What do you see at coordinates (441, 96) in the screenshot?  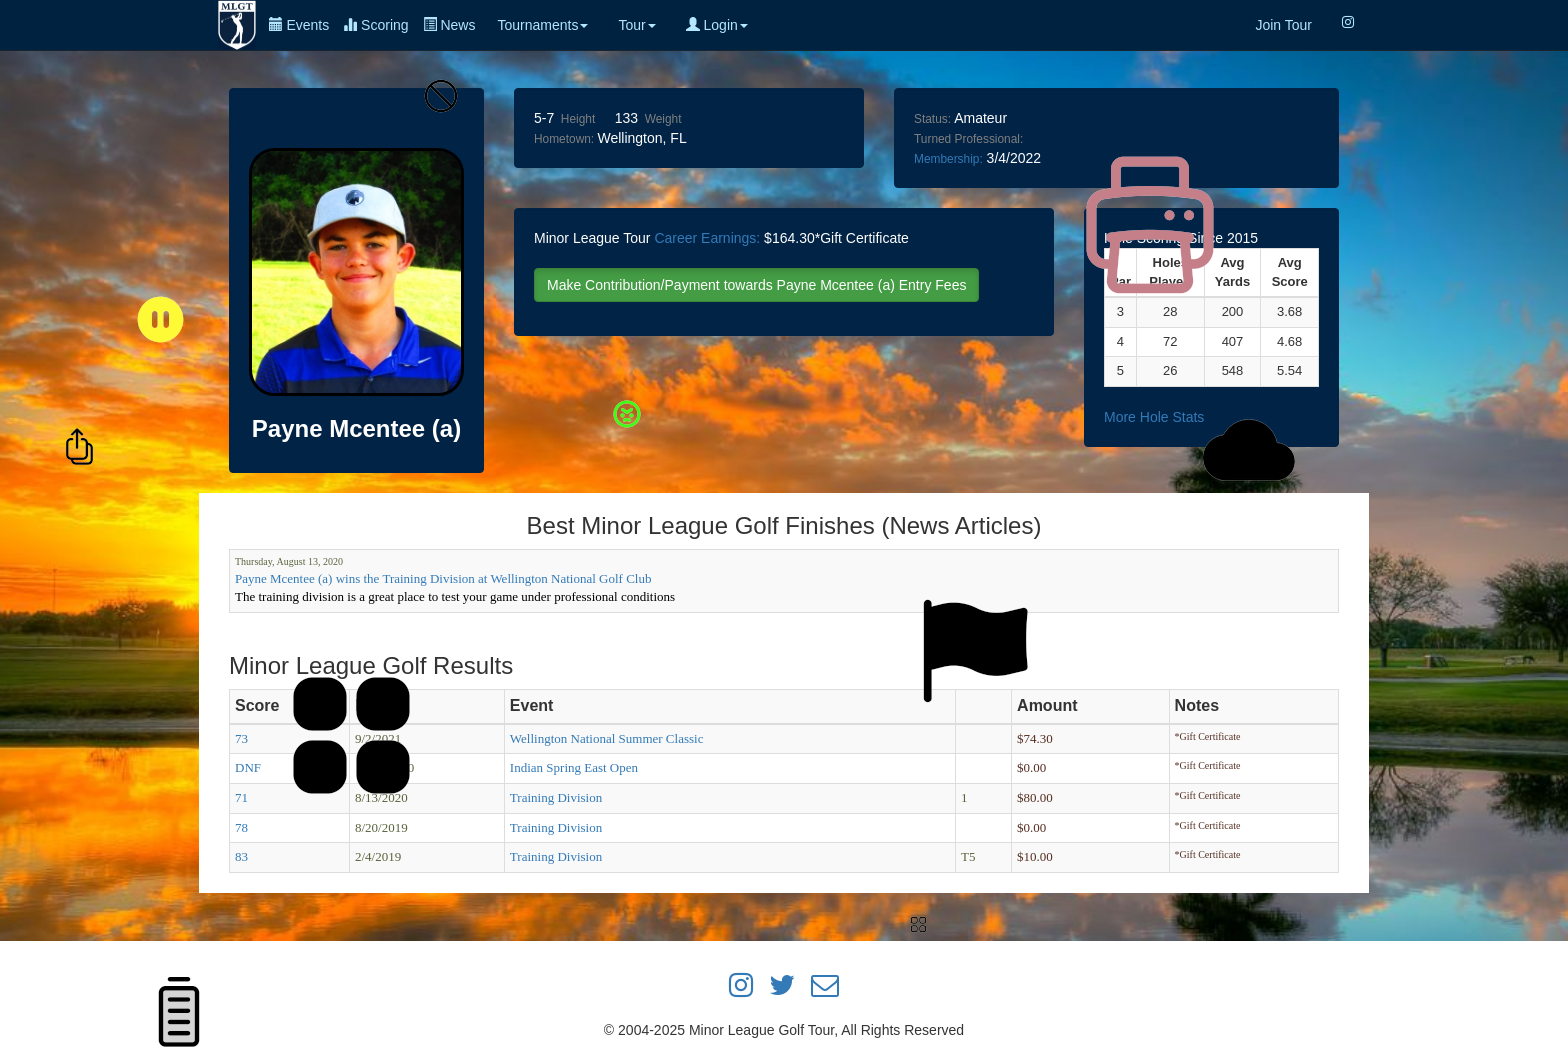 I see `indicates a blocked or prohibited action` at bounding box center [441, 96].